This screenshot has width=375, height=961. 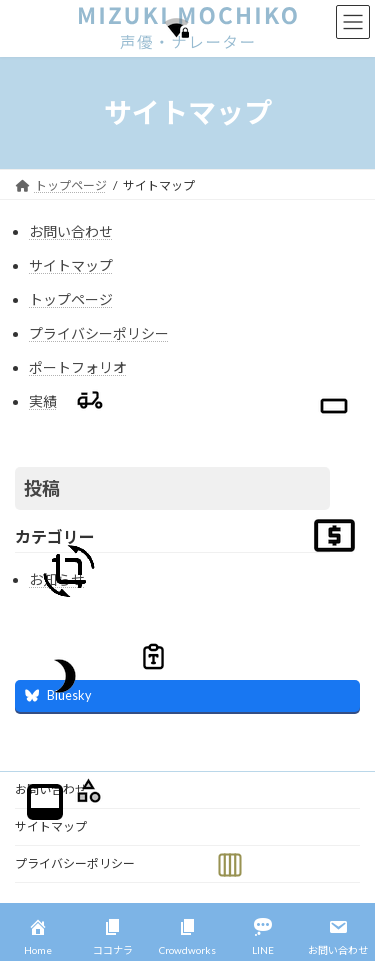 I want to click on crop image to 7:5 aspect ratio, so click(x=334, y=406).